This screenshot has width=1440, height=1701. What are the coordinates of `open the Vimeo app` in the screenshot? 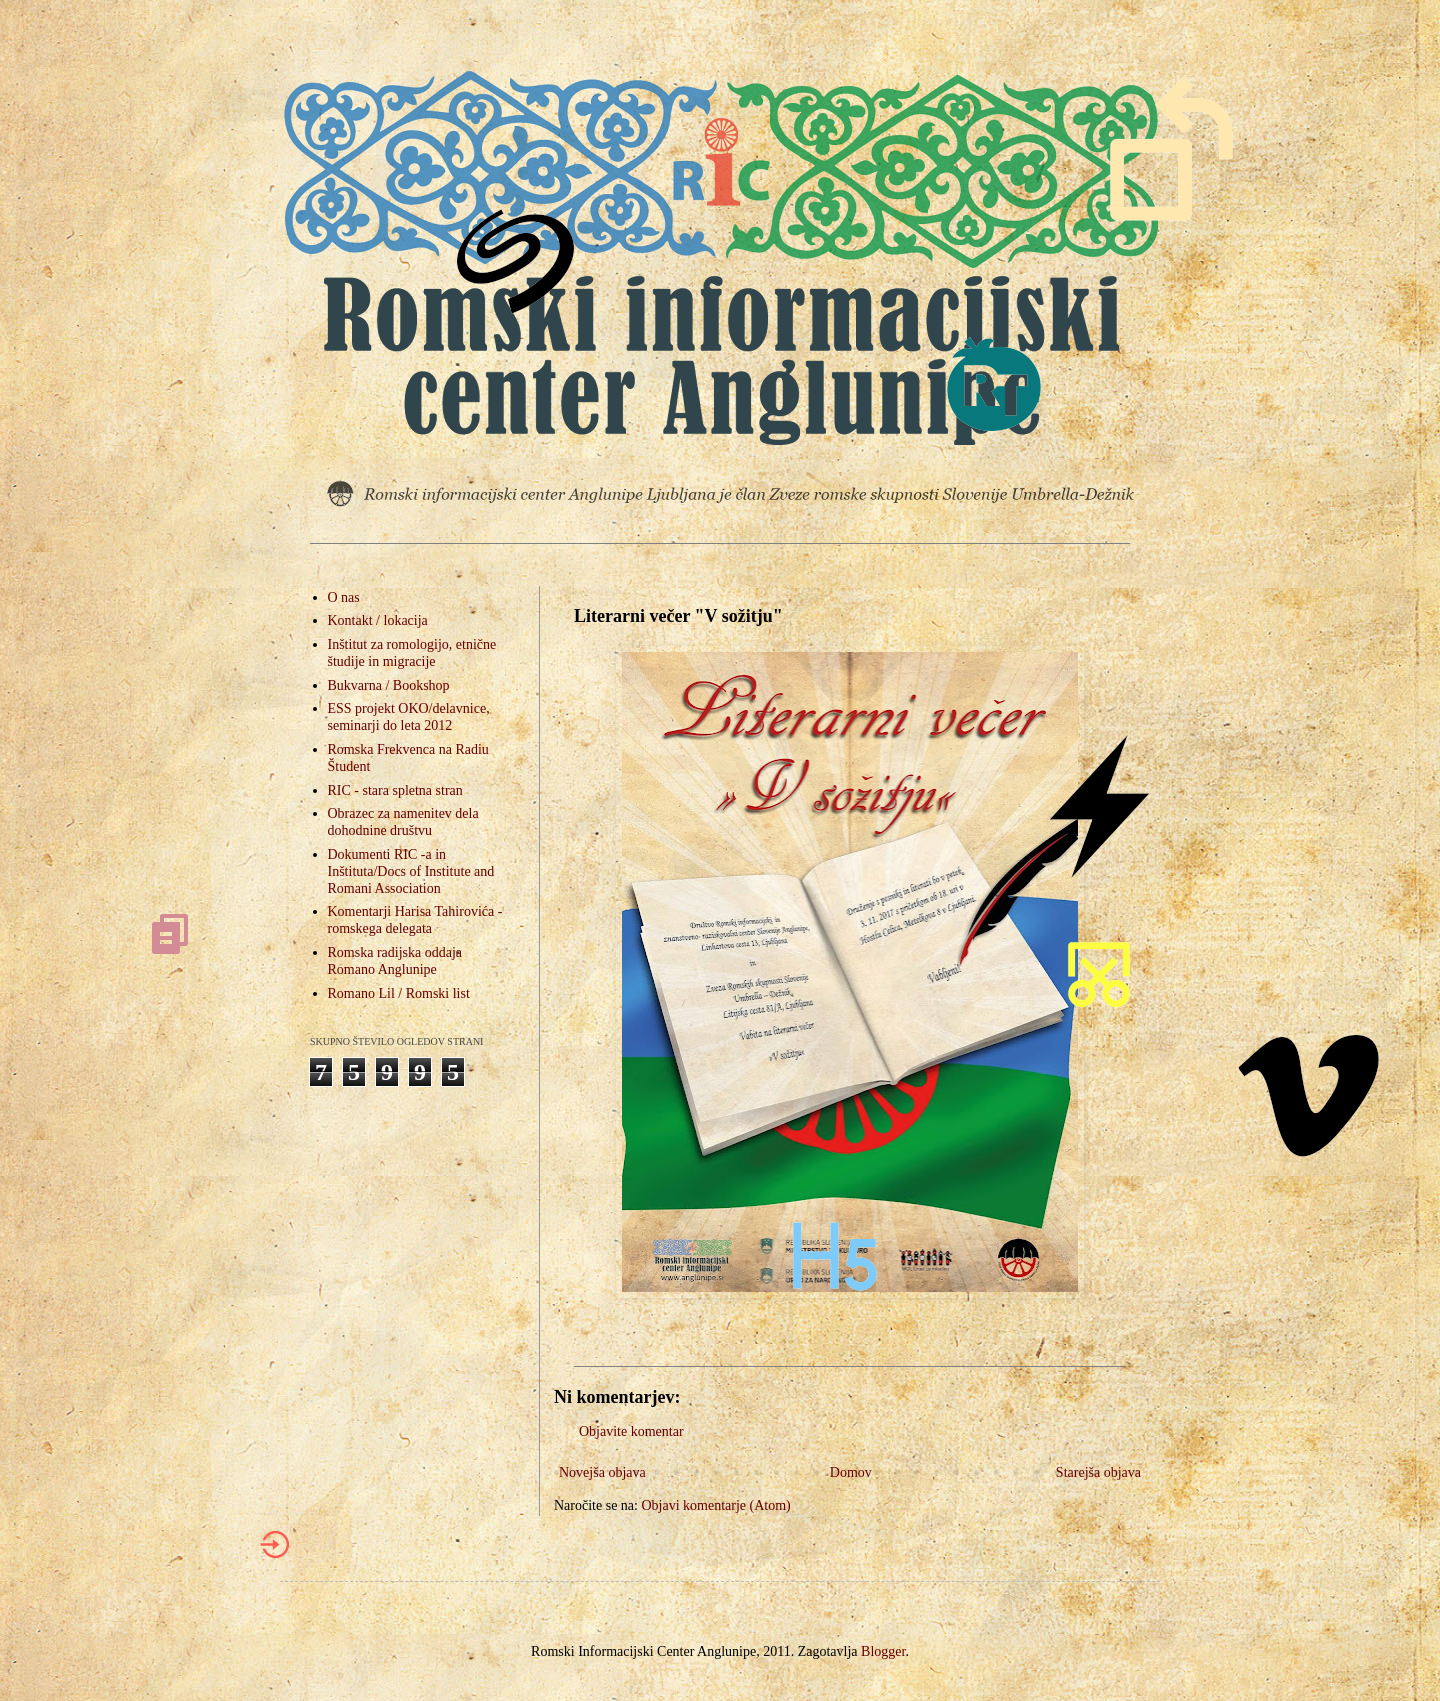 It's located at (1312, 1095).